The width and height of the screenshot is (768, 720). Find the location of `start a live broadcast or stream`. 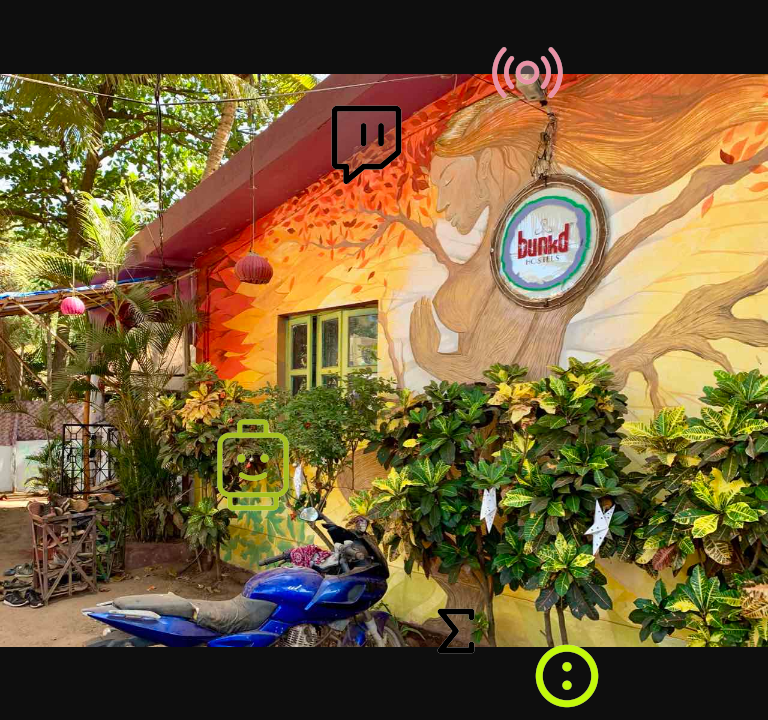

start a live broadcast or stream is located at coordinates (527, 72).